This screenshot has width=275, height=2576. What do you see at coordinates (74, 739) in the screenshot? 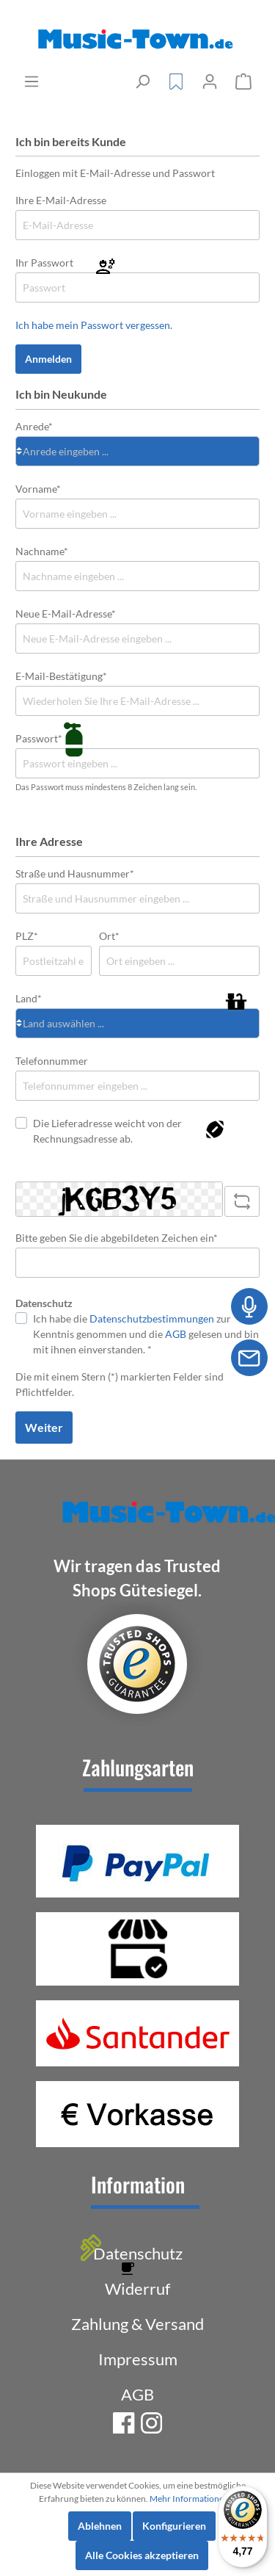
I see `access scuba diving equipment or gear` at bounding box center [74, 739].